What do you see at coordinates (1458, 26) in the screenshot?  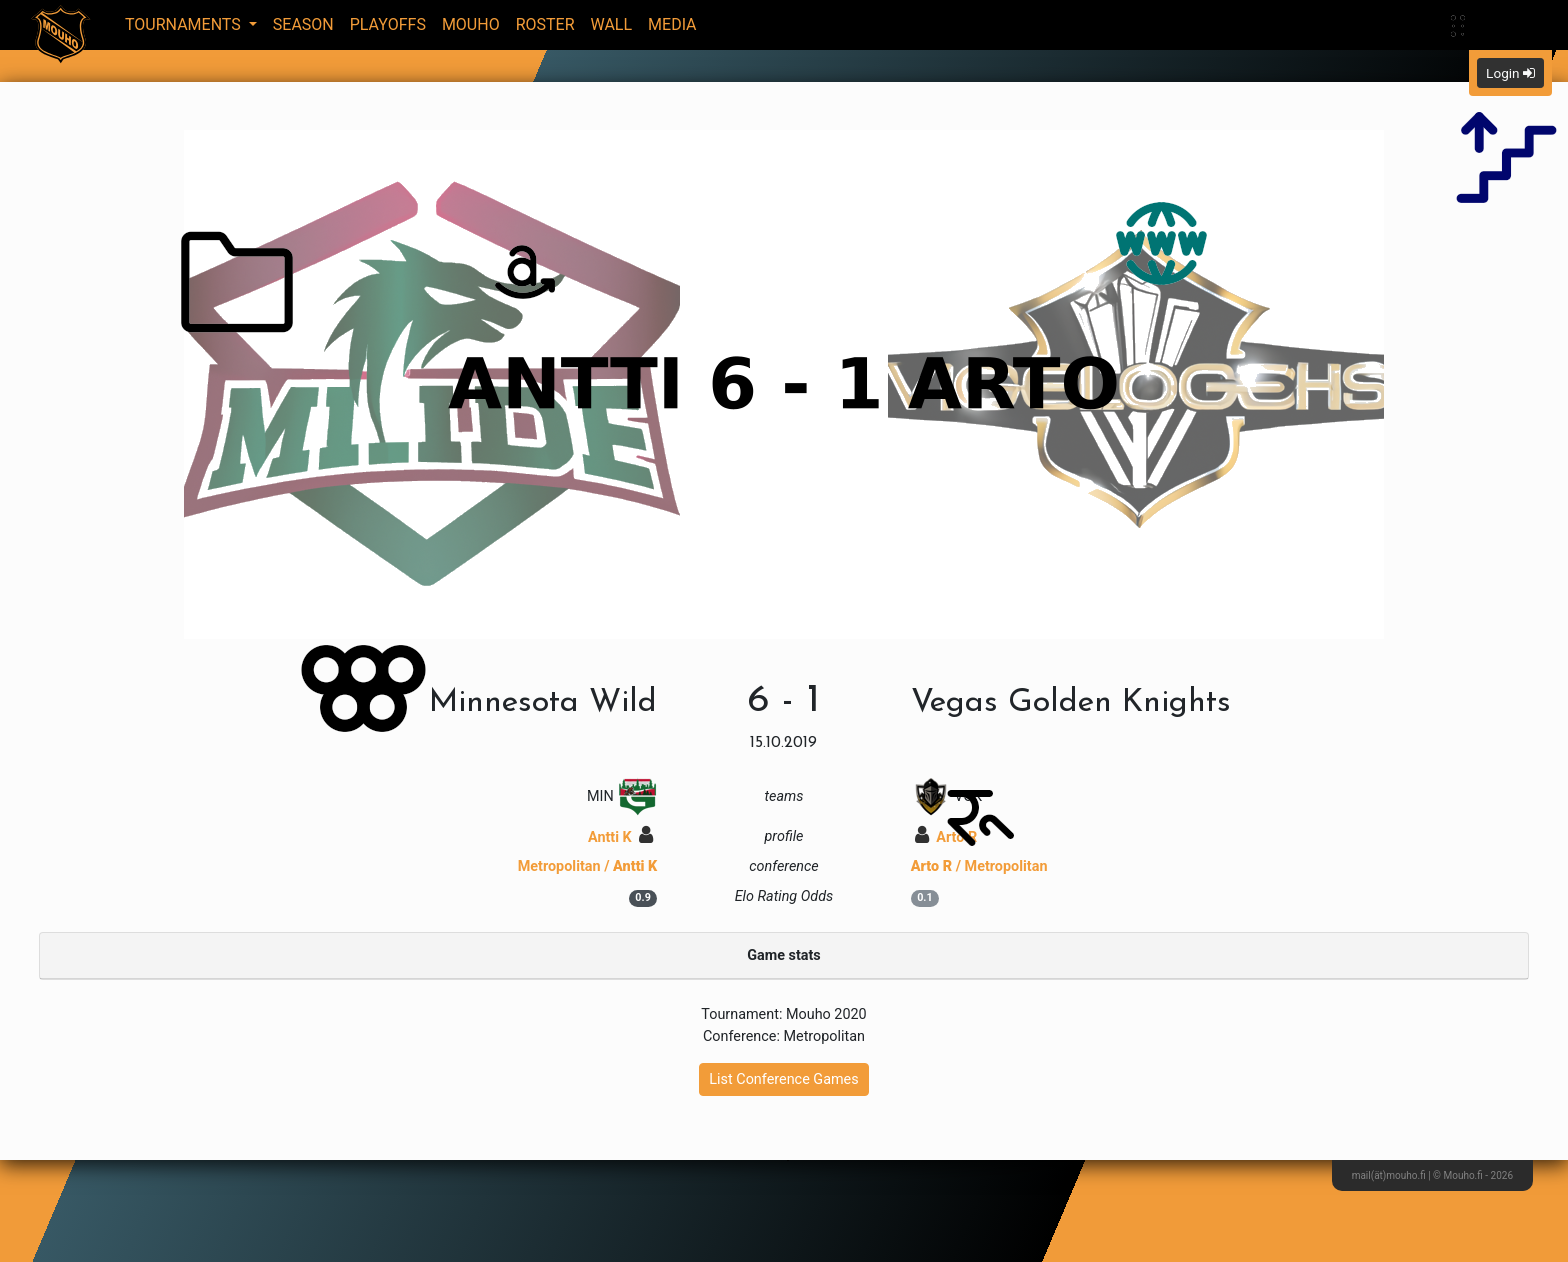 I see `enable braille accessibility features` at bounding box center [1458, 26].